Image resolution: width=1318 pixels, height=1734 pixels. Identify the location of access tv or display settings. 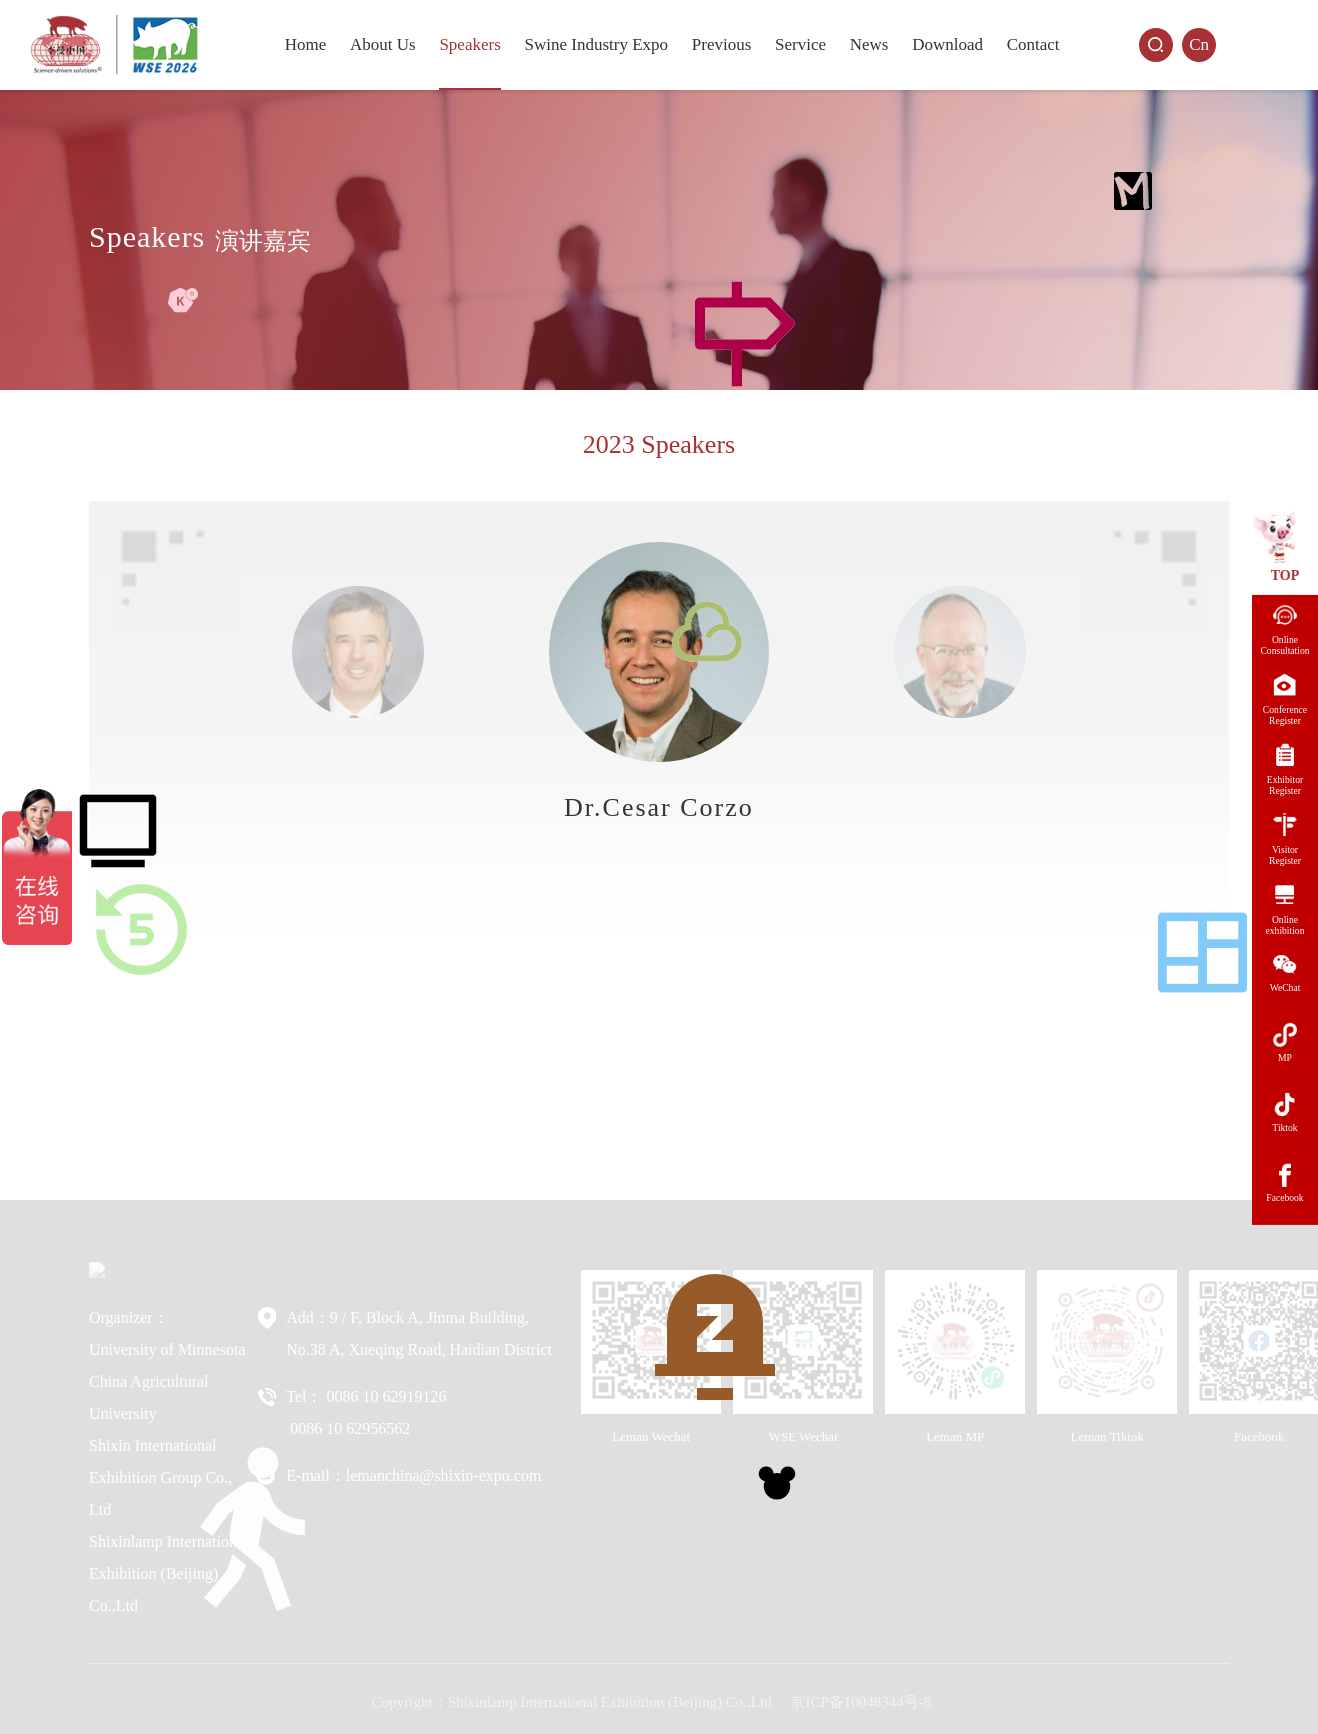
(118, 829).